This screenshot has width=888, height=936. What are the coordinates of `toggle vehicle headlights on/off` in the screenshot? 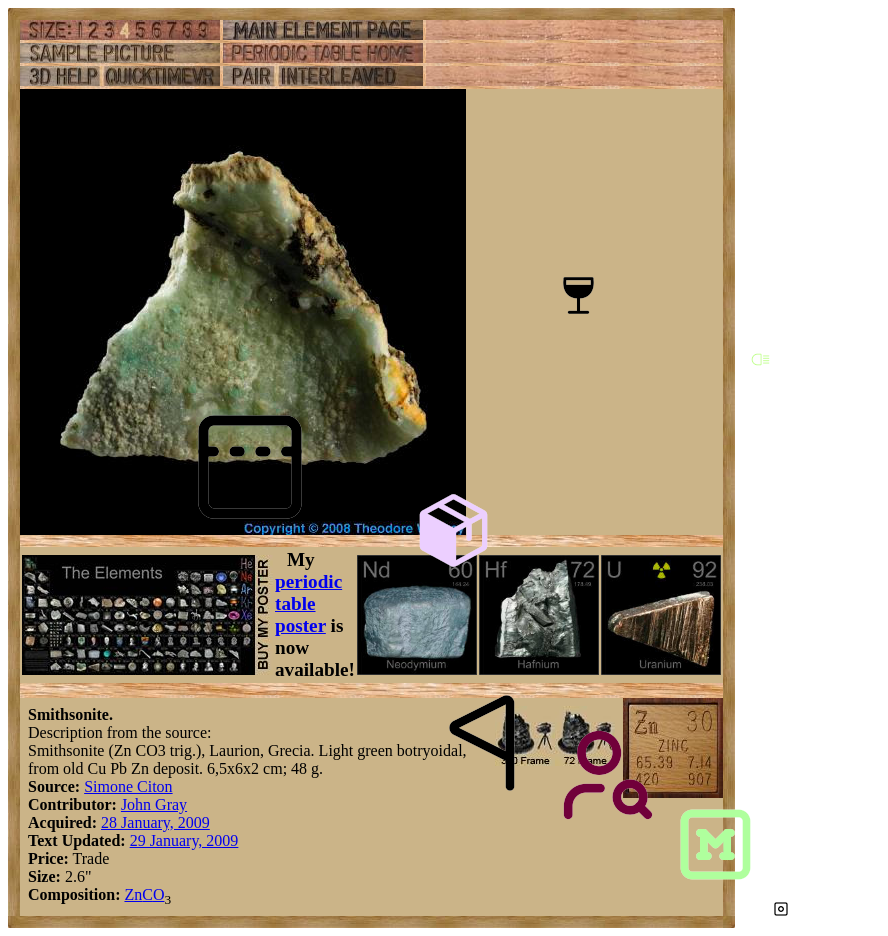 It's located at (760, 359).